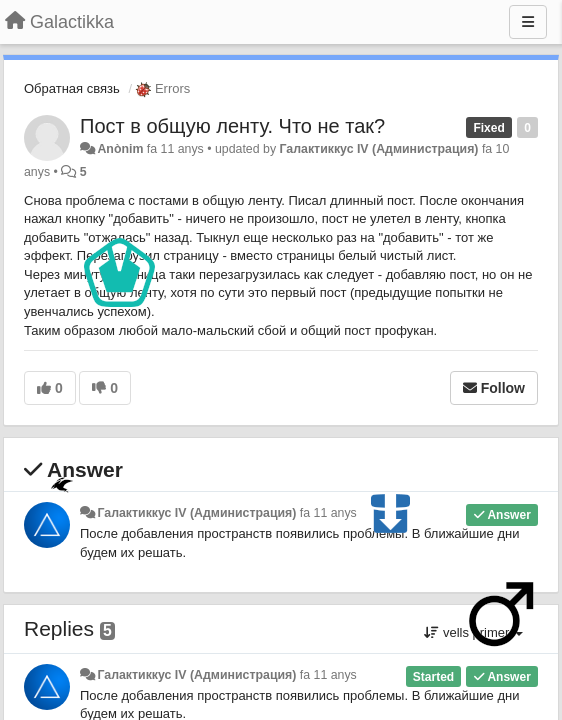  What do you see at coordinates (390, 513) in the screenshot?
I see `open transmission torrent client` at bounding box center [390, 513].